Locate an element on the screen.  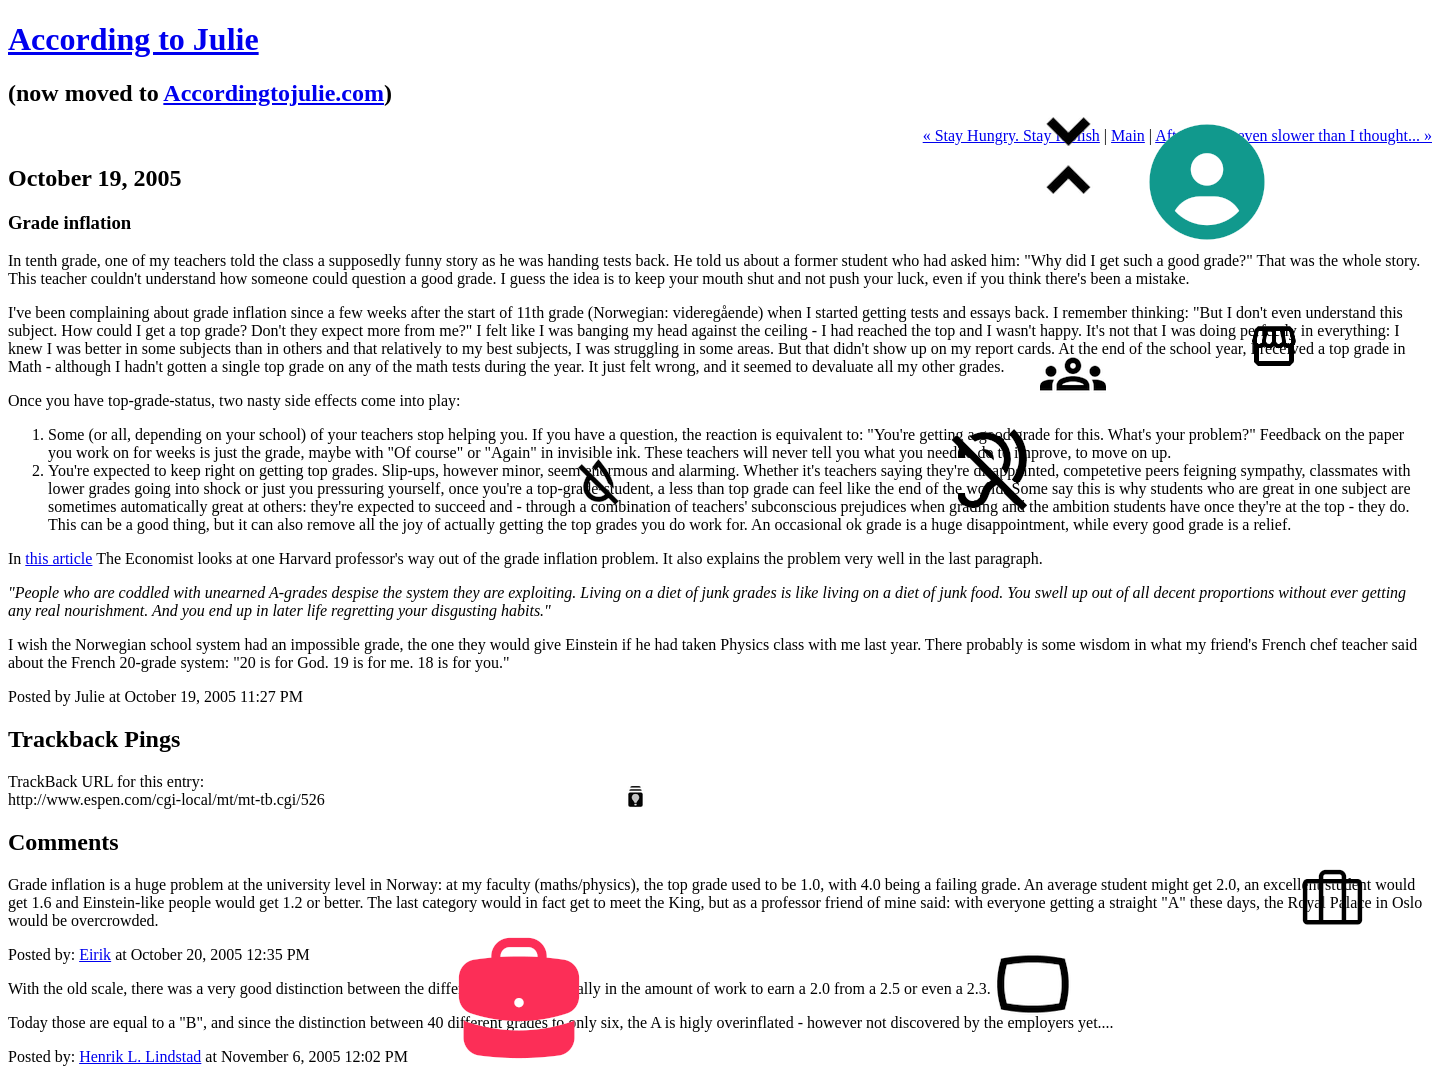
switch to wide-angle or panorama camera mode is located at coordinates (1033, 984).